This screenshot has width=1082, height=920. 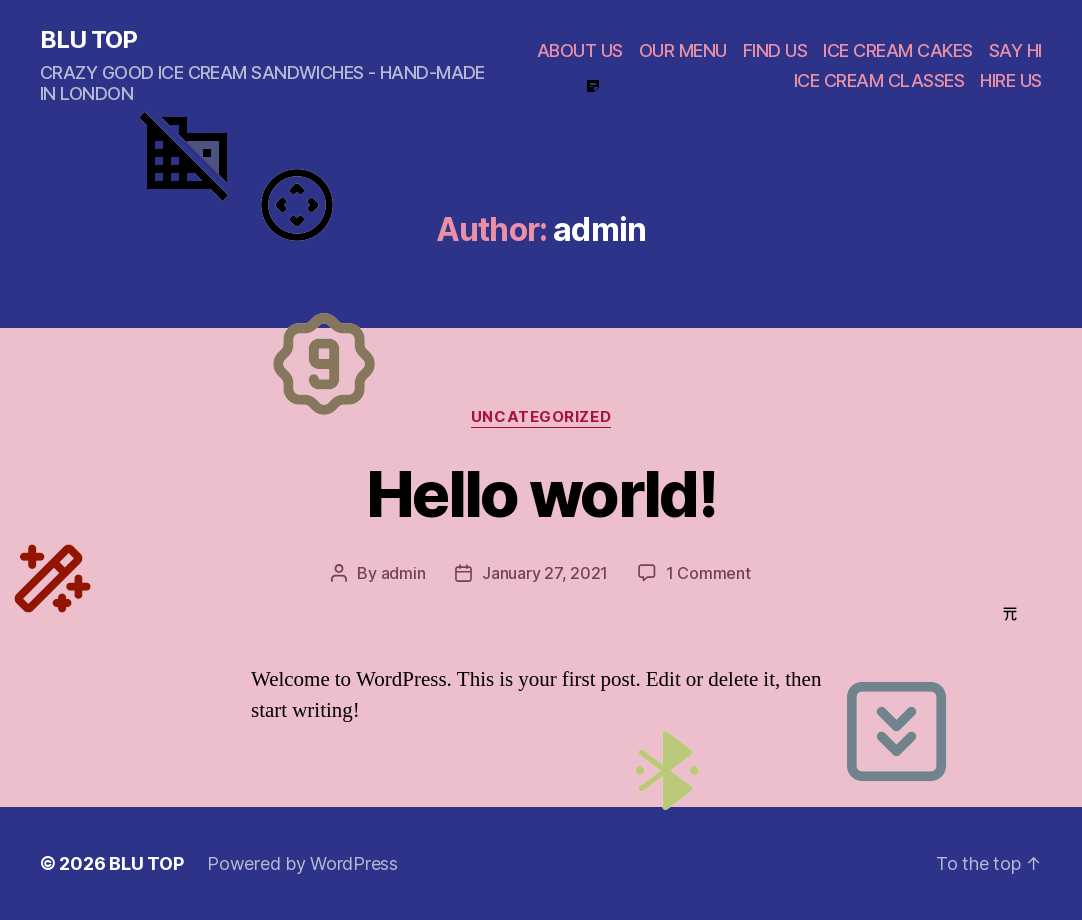 I want to click on indicates a domain or website is disabled, so click(x=187, y=153).